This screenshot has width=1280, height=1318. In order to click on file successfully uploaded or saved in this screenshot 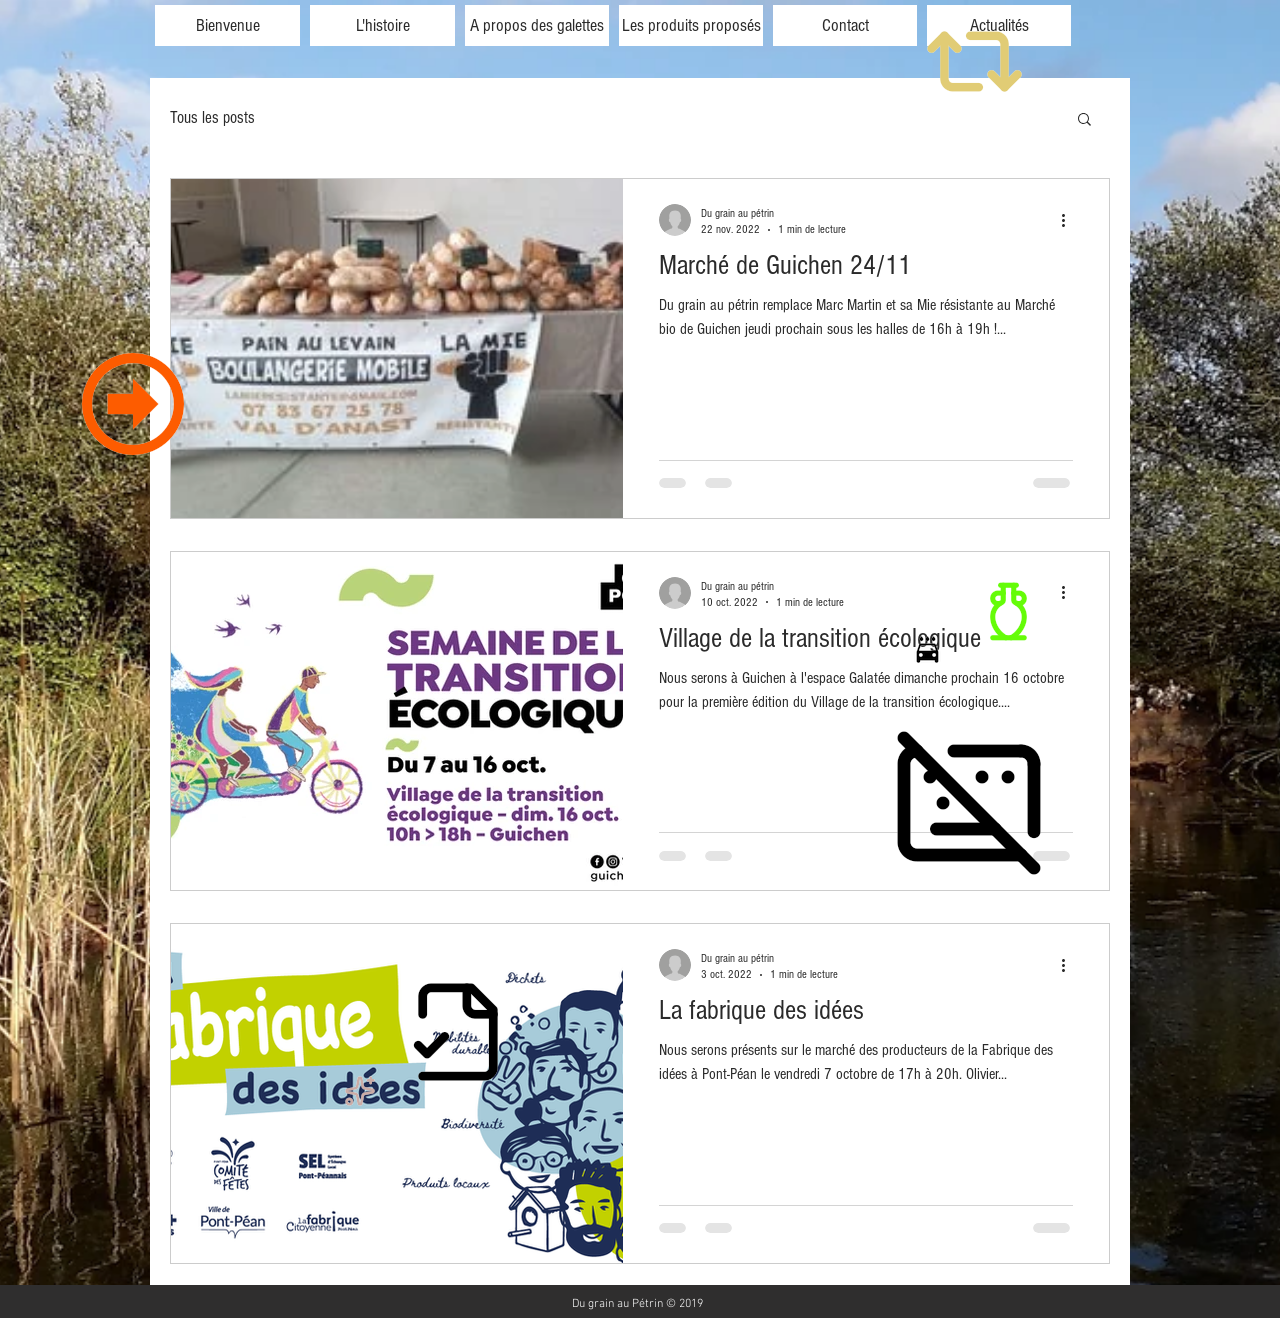, I will do `click(458, 1032)`.